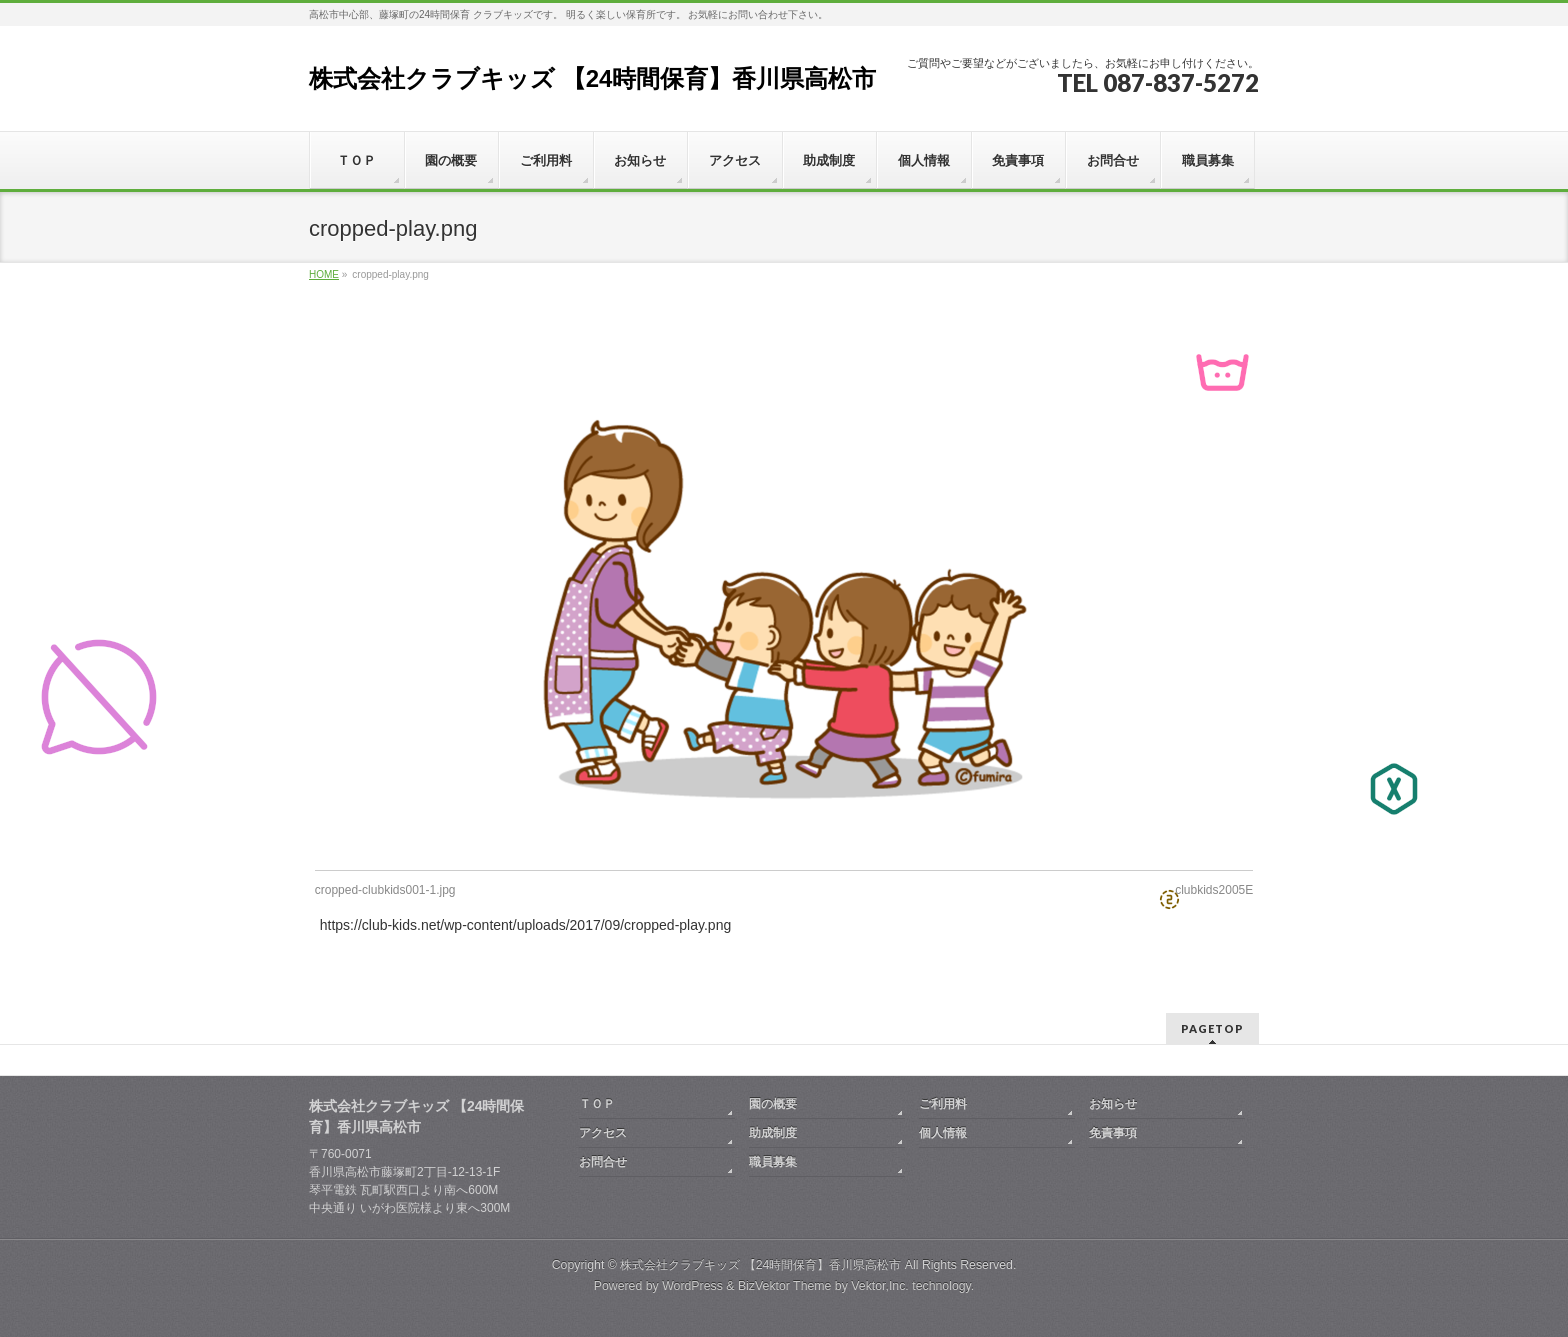 This screenshot has width=1568, height=1337. What do you see at coordinates (1169, 899) in the screenshot?
I see `step 2 of a multi-step process` at bounding box center [1169, 899].